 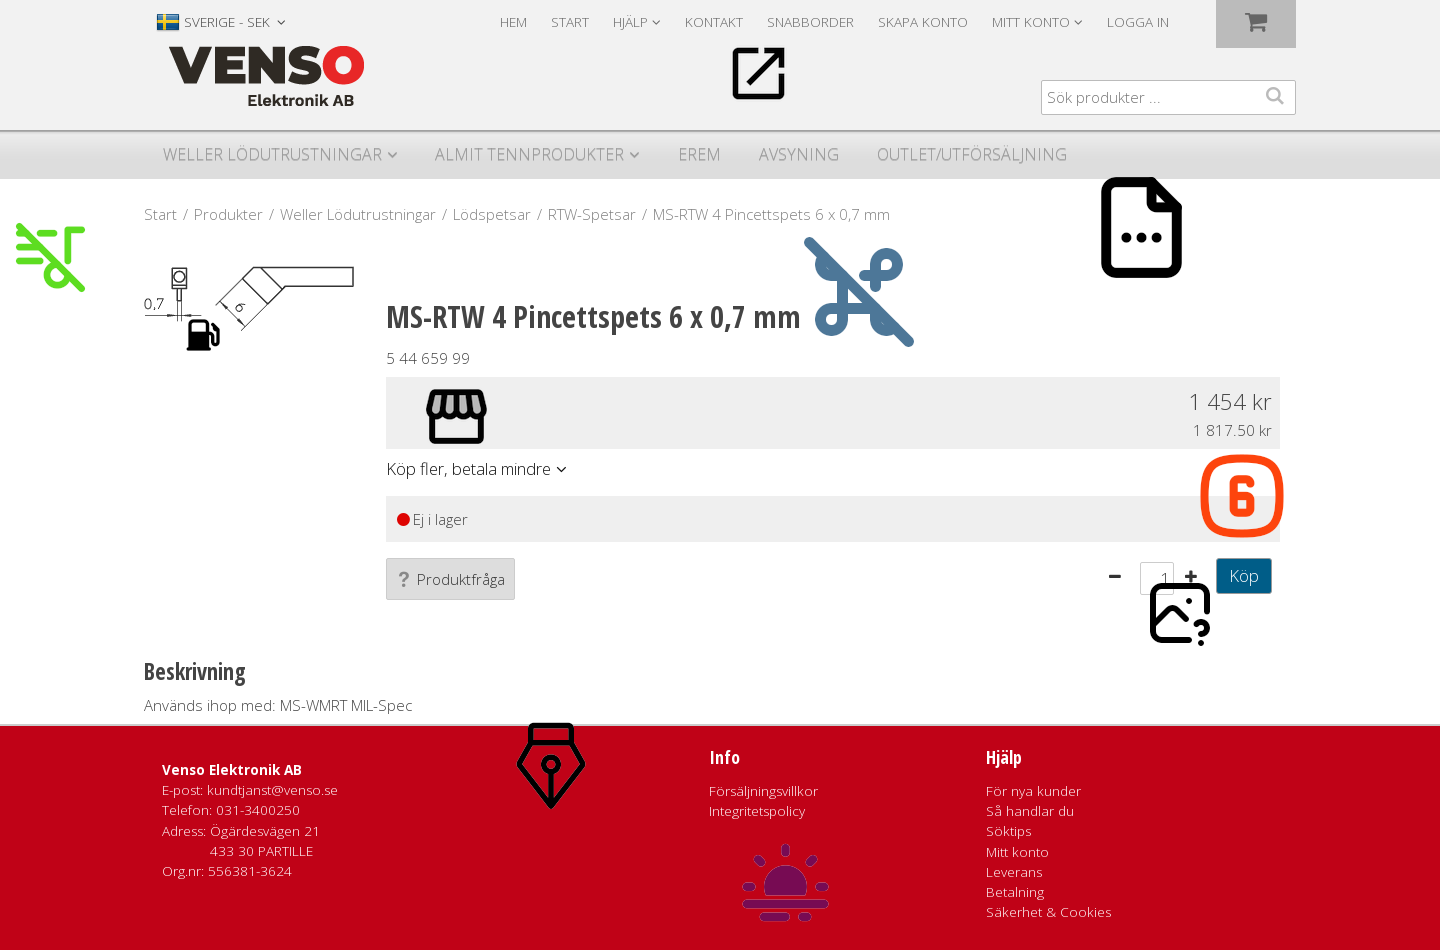 I want to click on open link in a new window or tab, so click(x=758, y=73).